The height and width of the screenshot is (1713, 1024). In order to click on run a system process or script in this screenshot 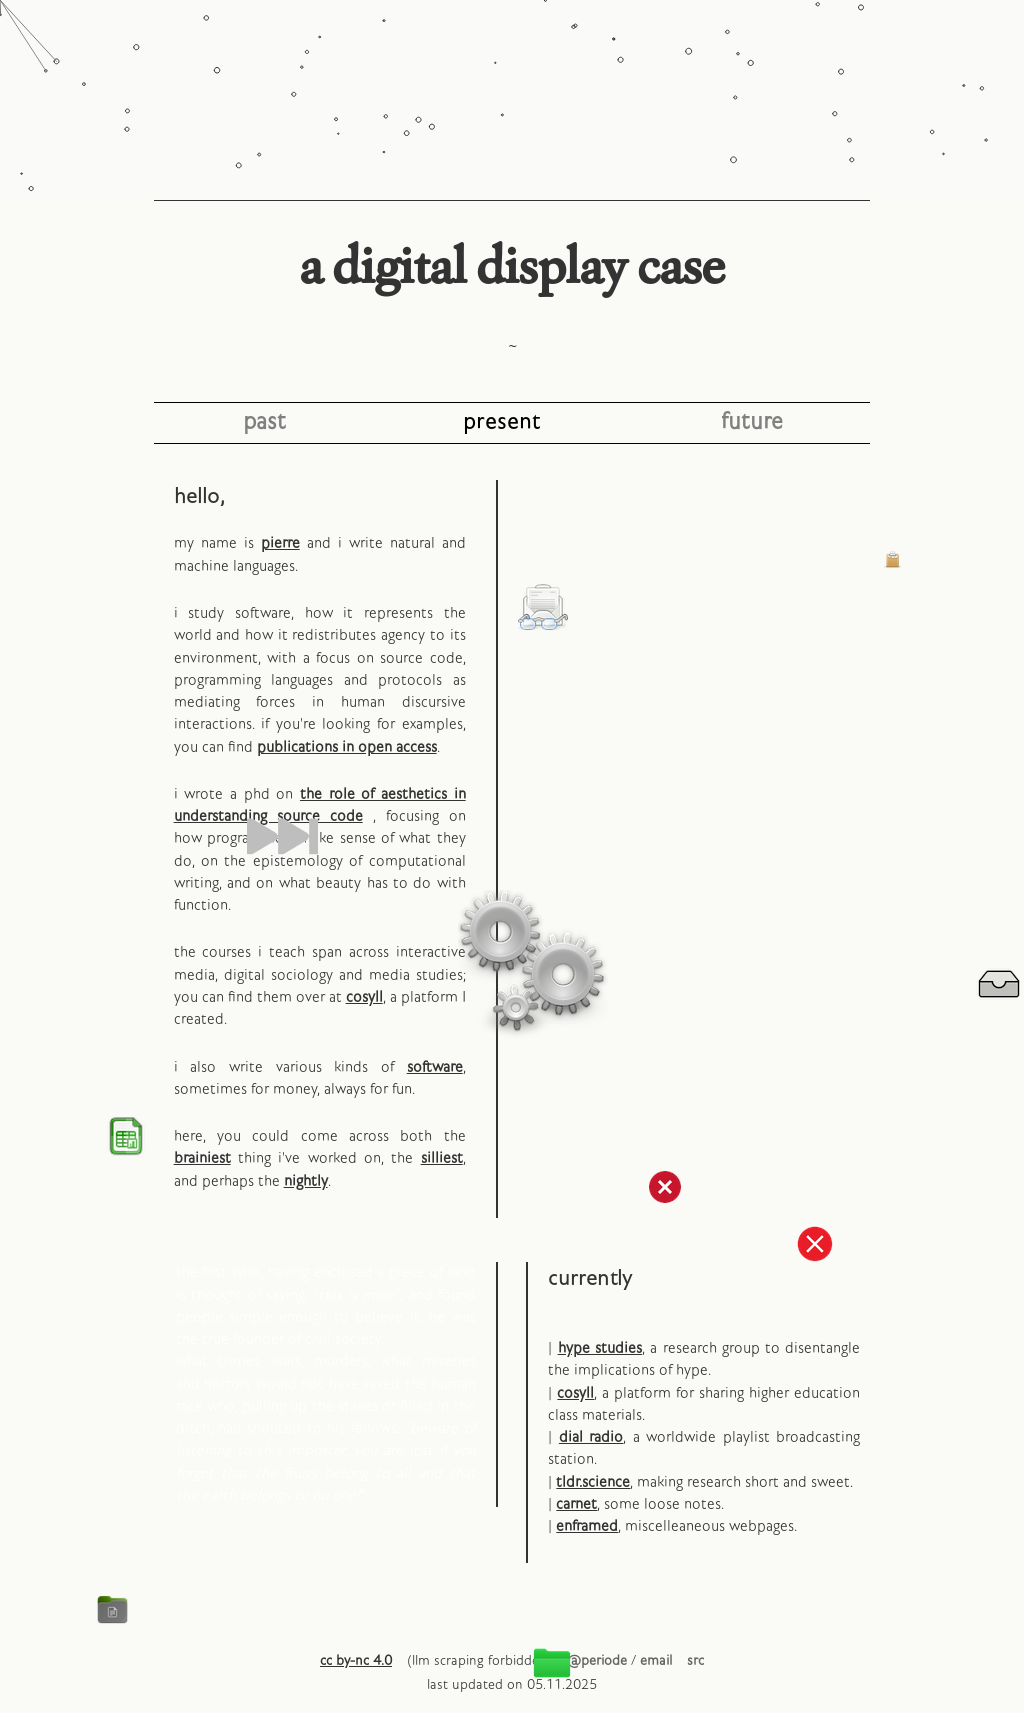, I will do `click(533, 965)`.